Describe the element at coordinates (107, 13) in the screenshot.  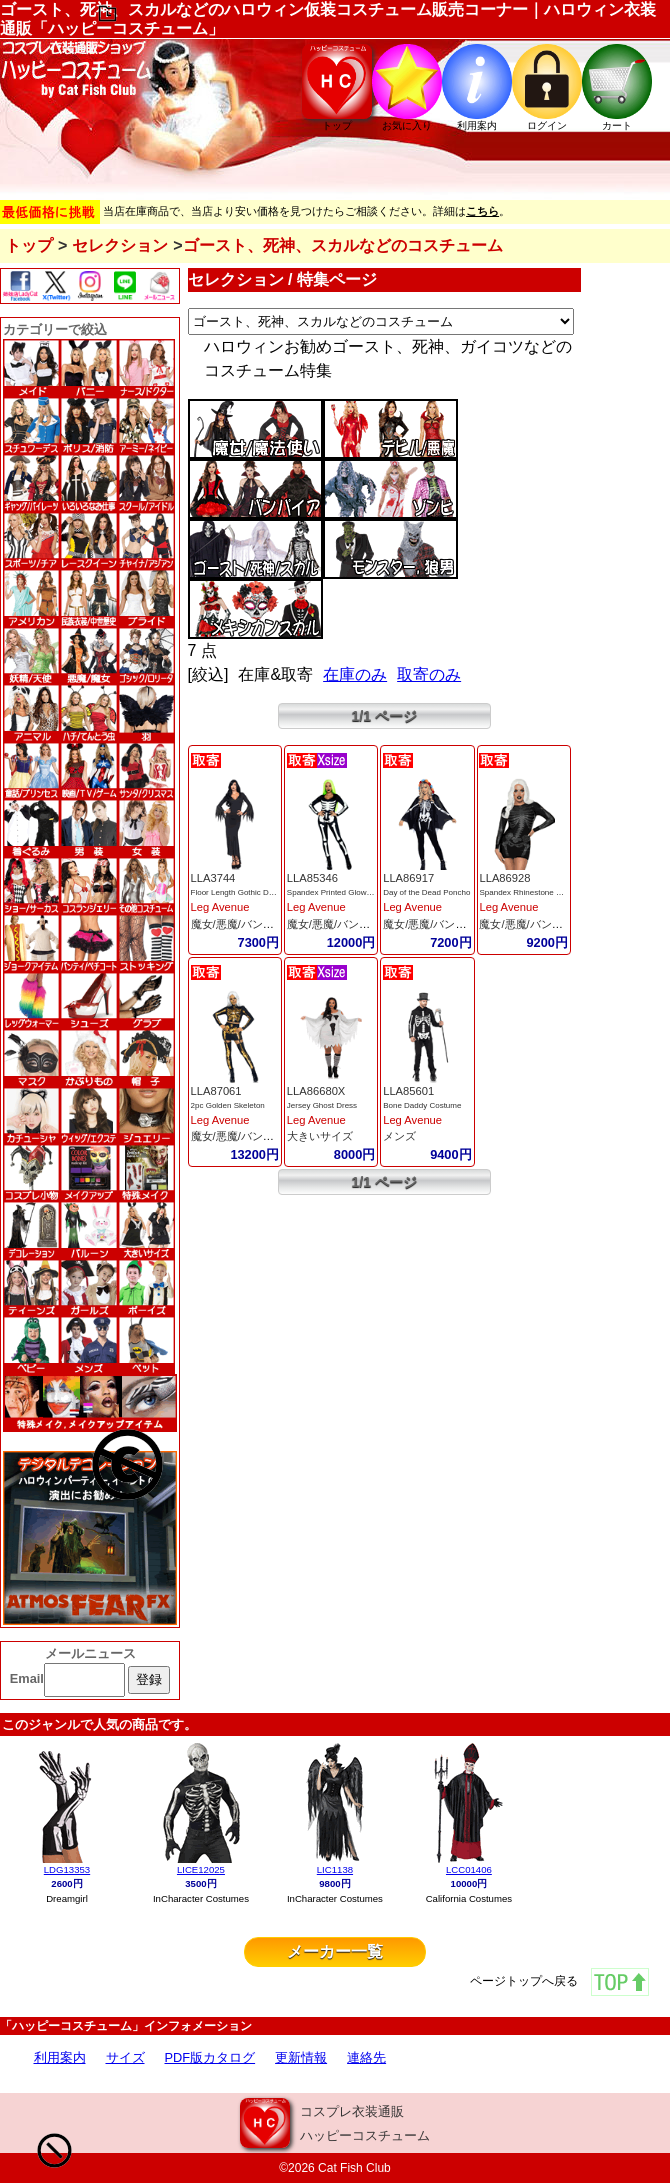
I see `view folder history or previous versions` at that location.